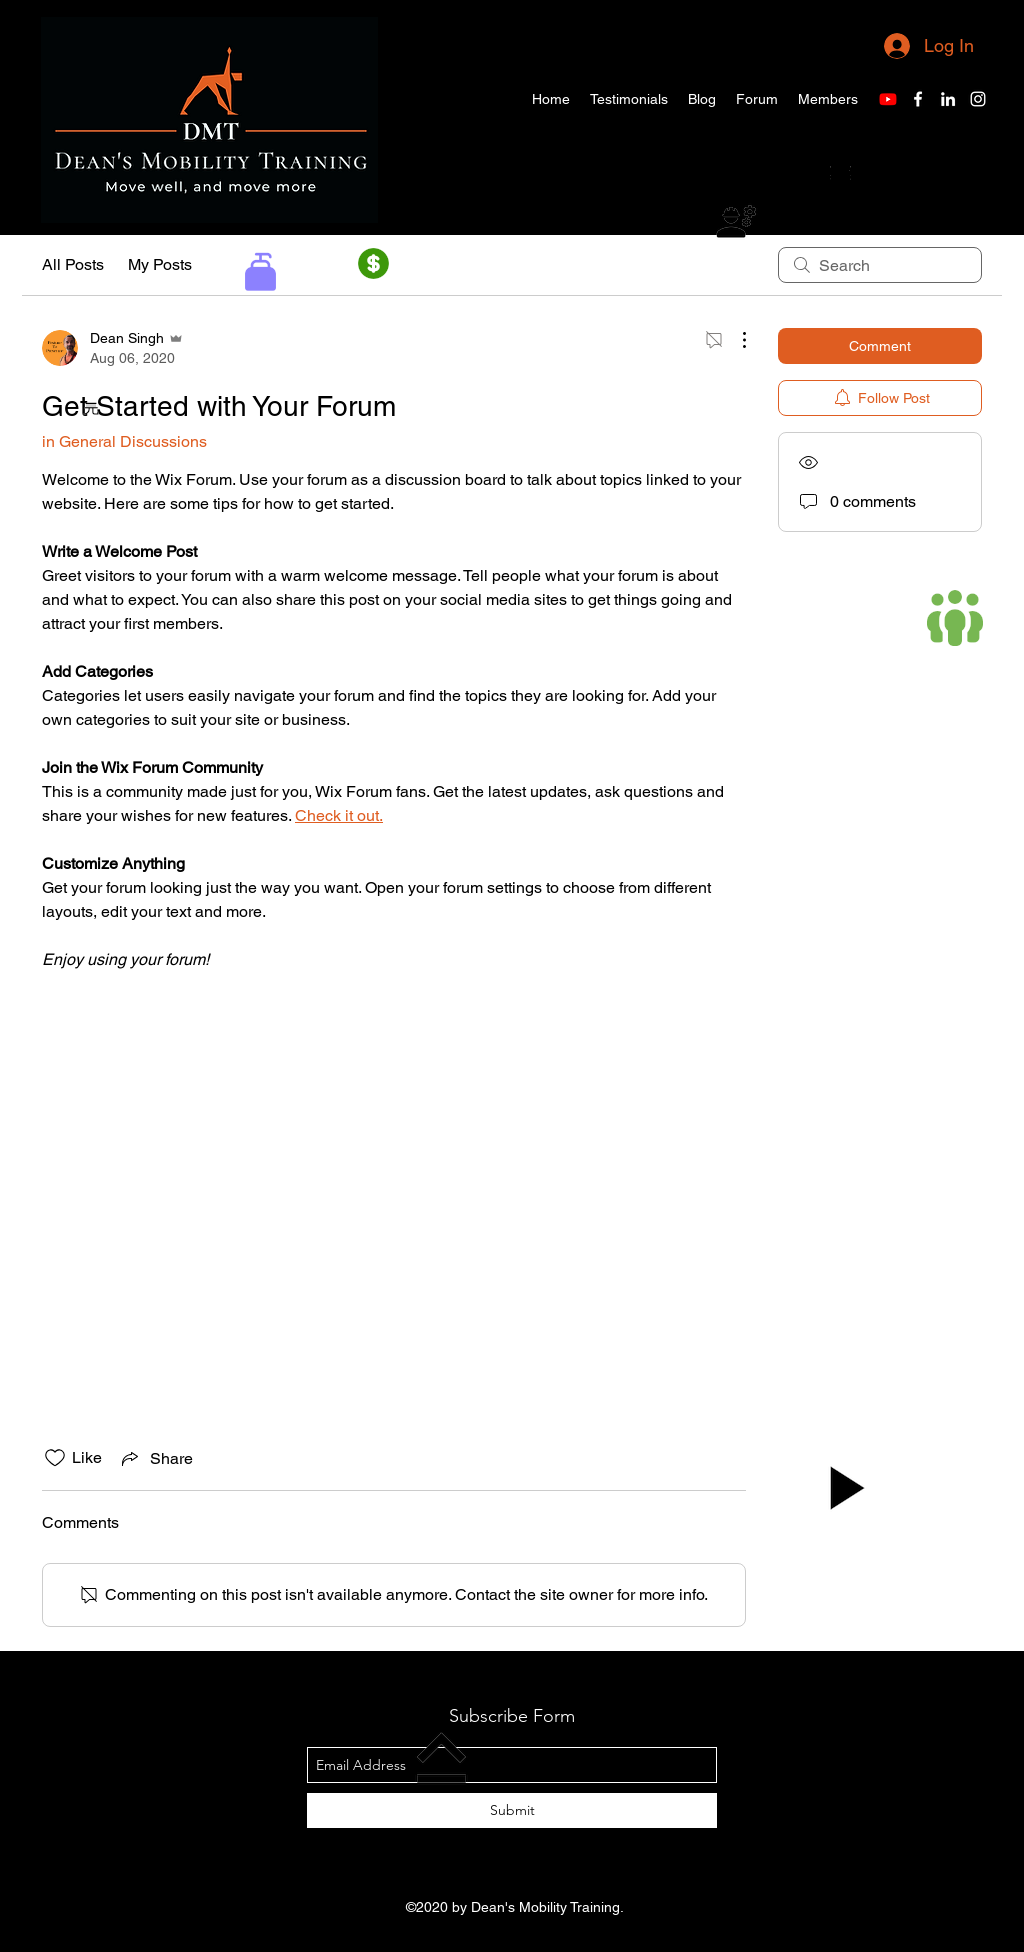  What do you see at coordinates (91, 409) in the screenshot?
I see `view or convert to chinese yuan currency` at bounding box center [91, 409].